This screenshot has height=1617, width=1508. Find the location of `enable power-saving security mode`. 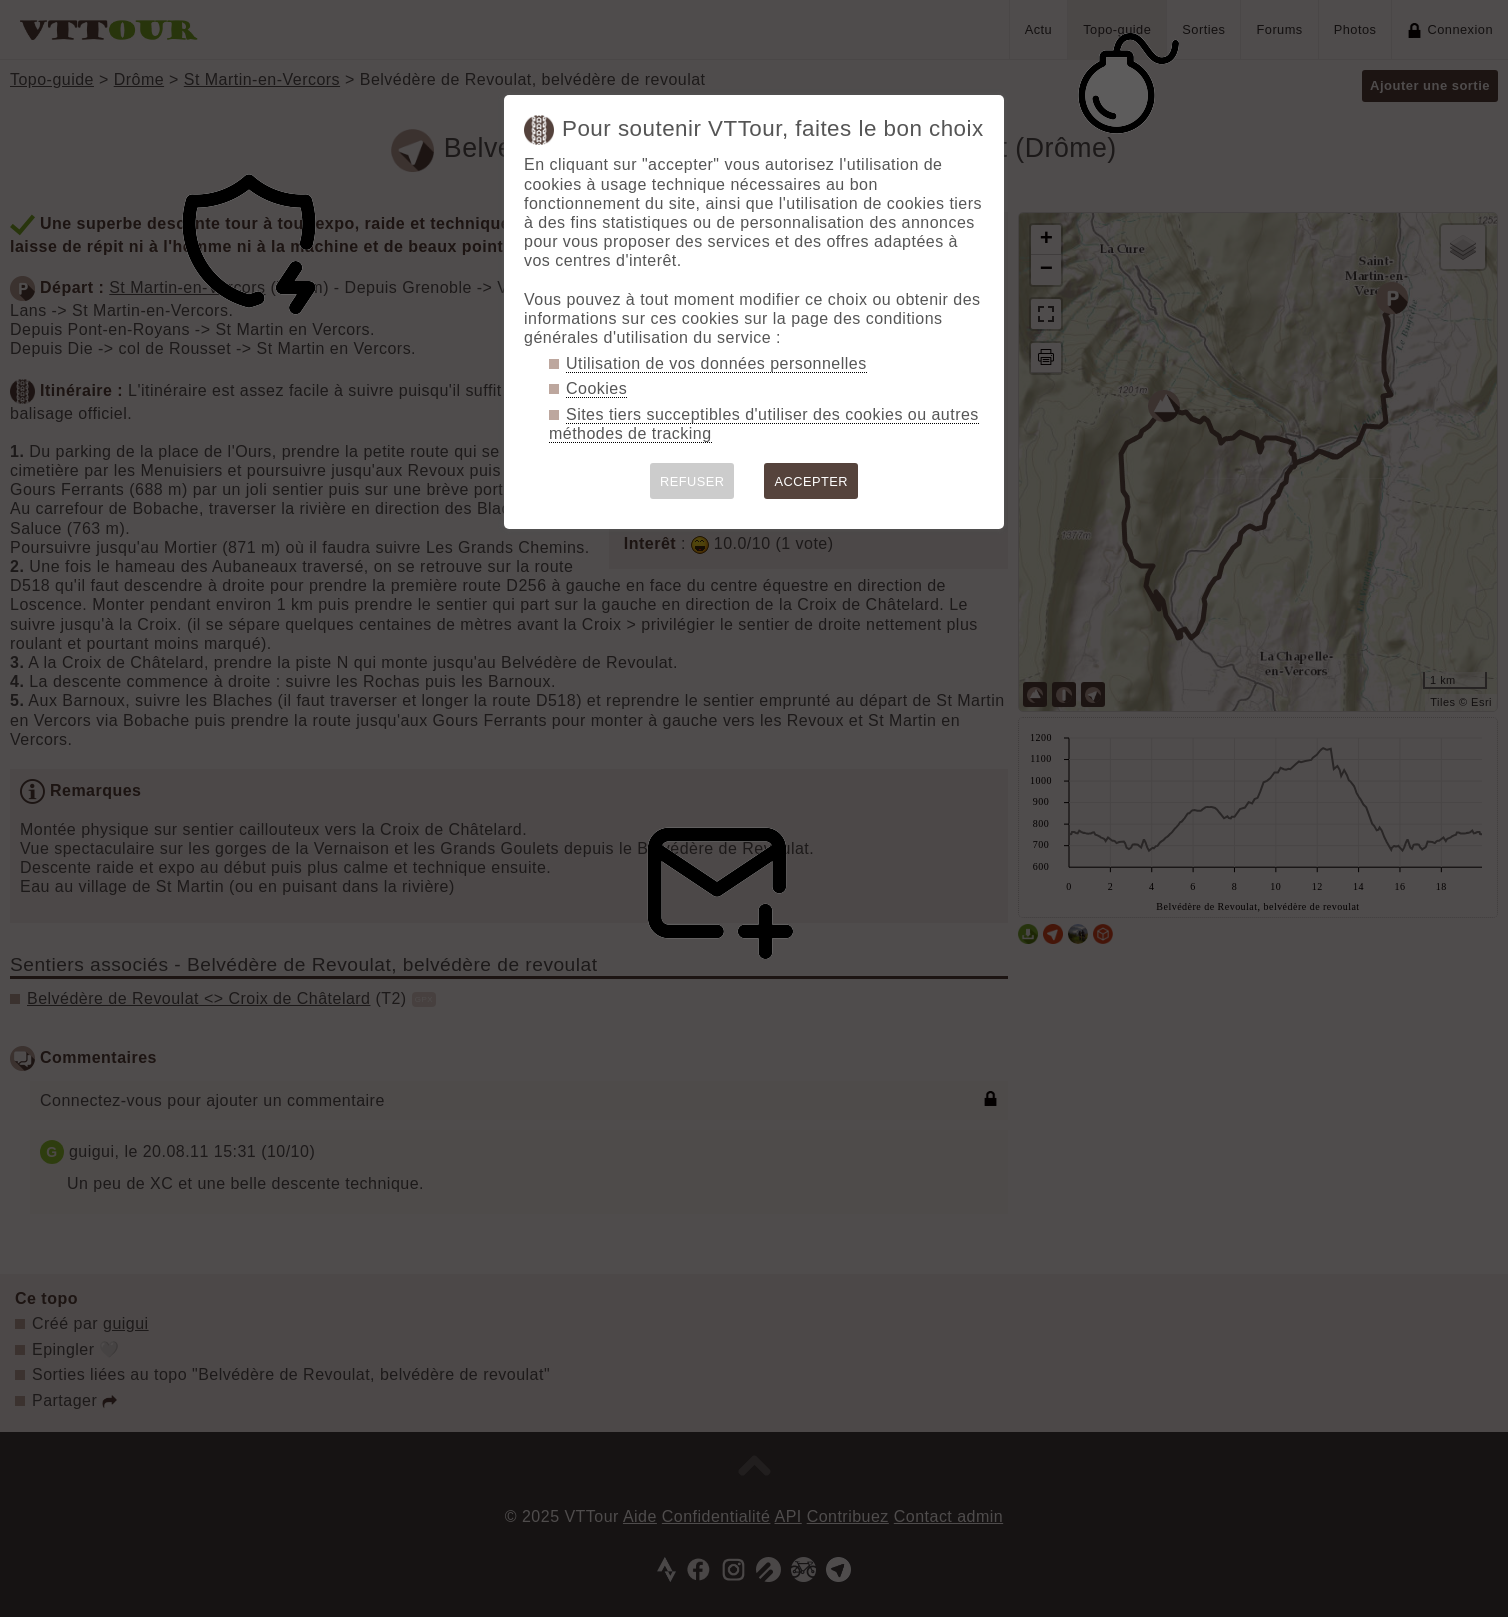

enable power-saving security mode is located at coordinates (249, 241).